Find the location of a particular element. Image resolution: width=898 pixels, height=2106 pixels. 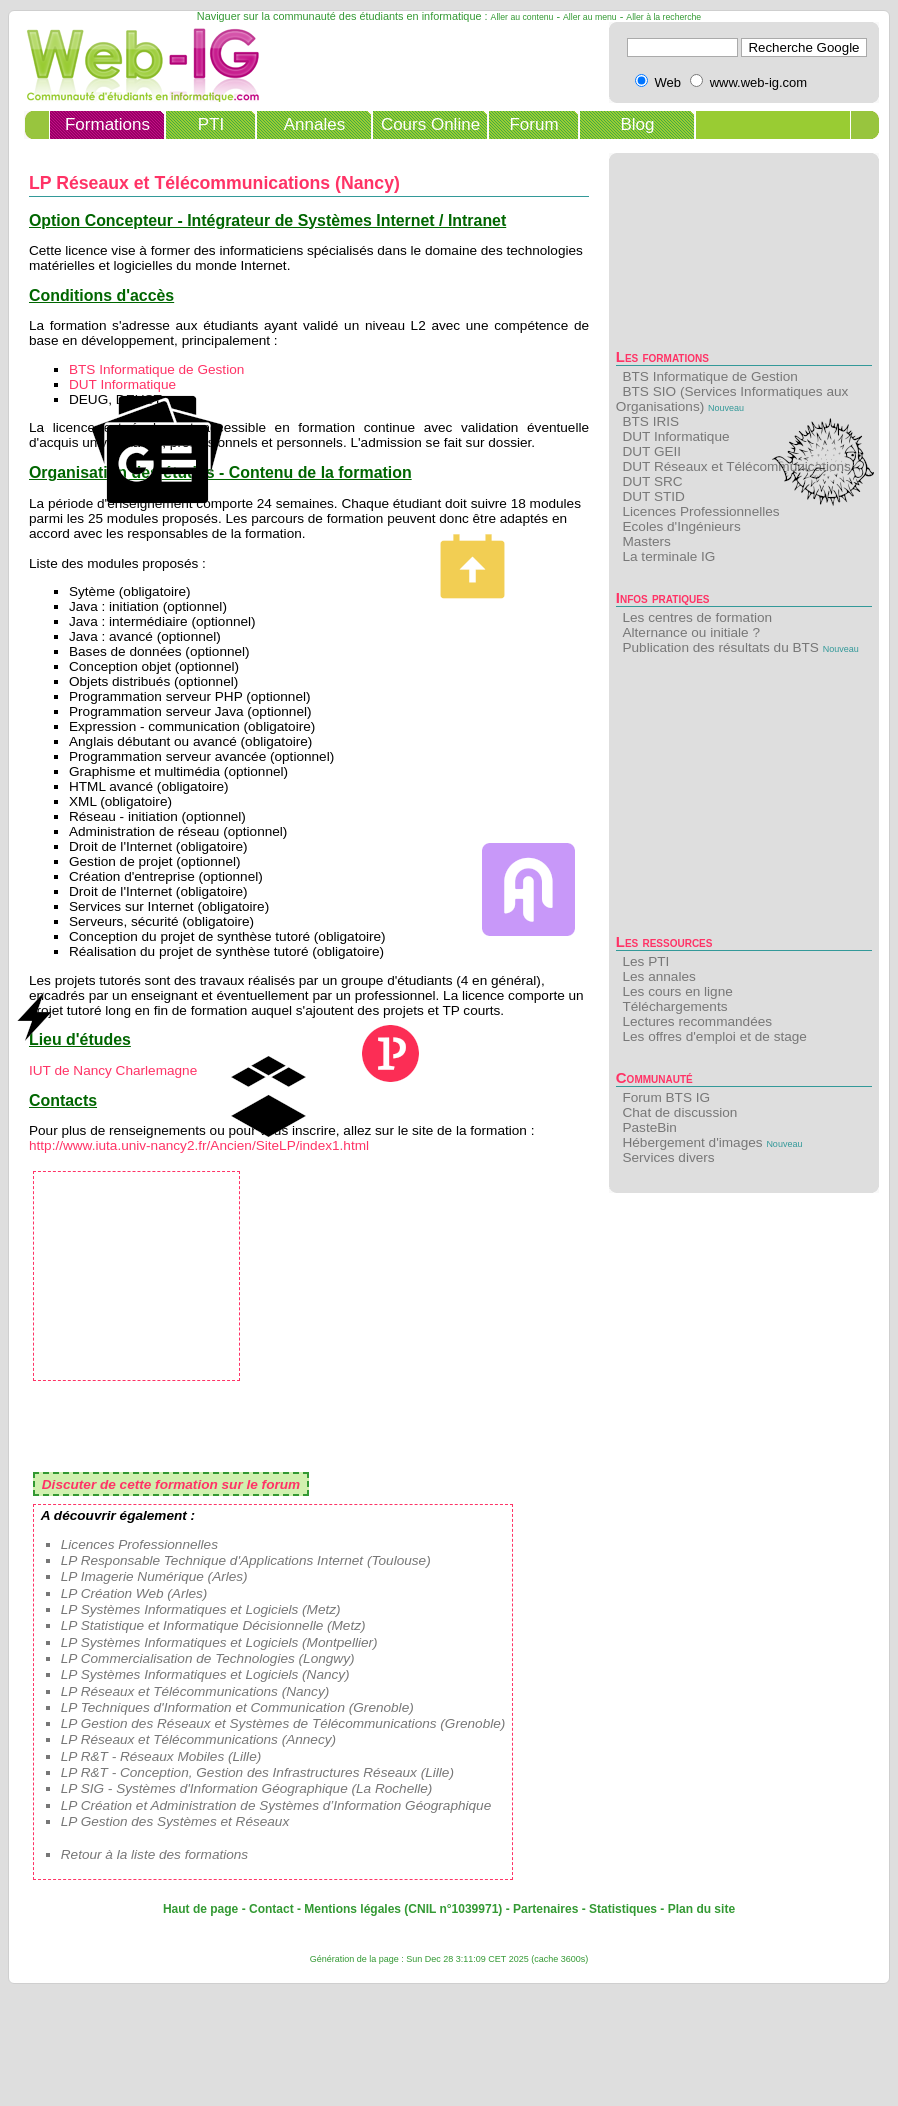

instructure company logo is located at coordinates (268, 1096).